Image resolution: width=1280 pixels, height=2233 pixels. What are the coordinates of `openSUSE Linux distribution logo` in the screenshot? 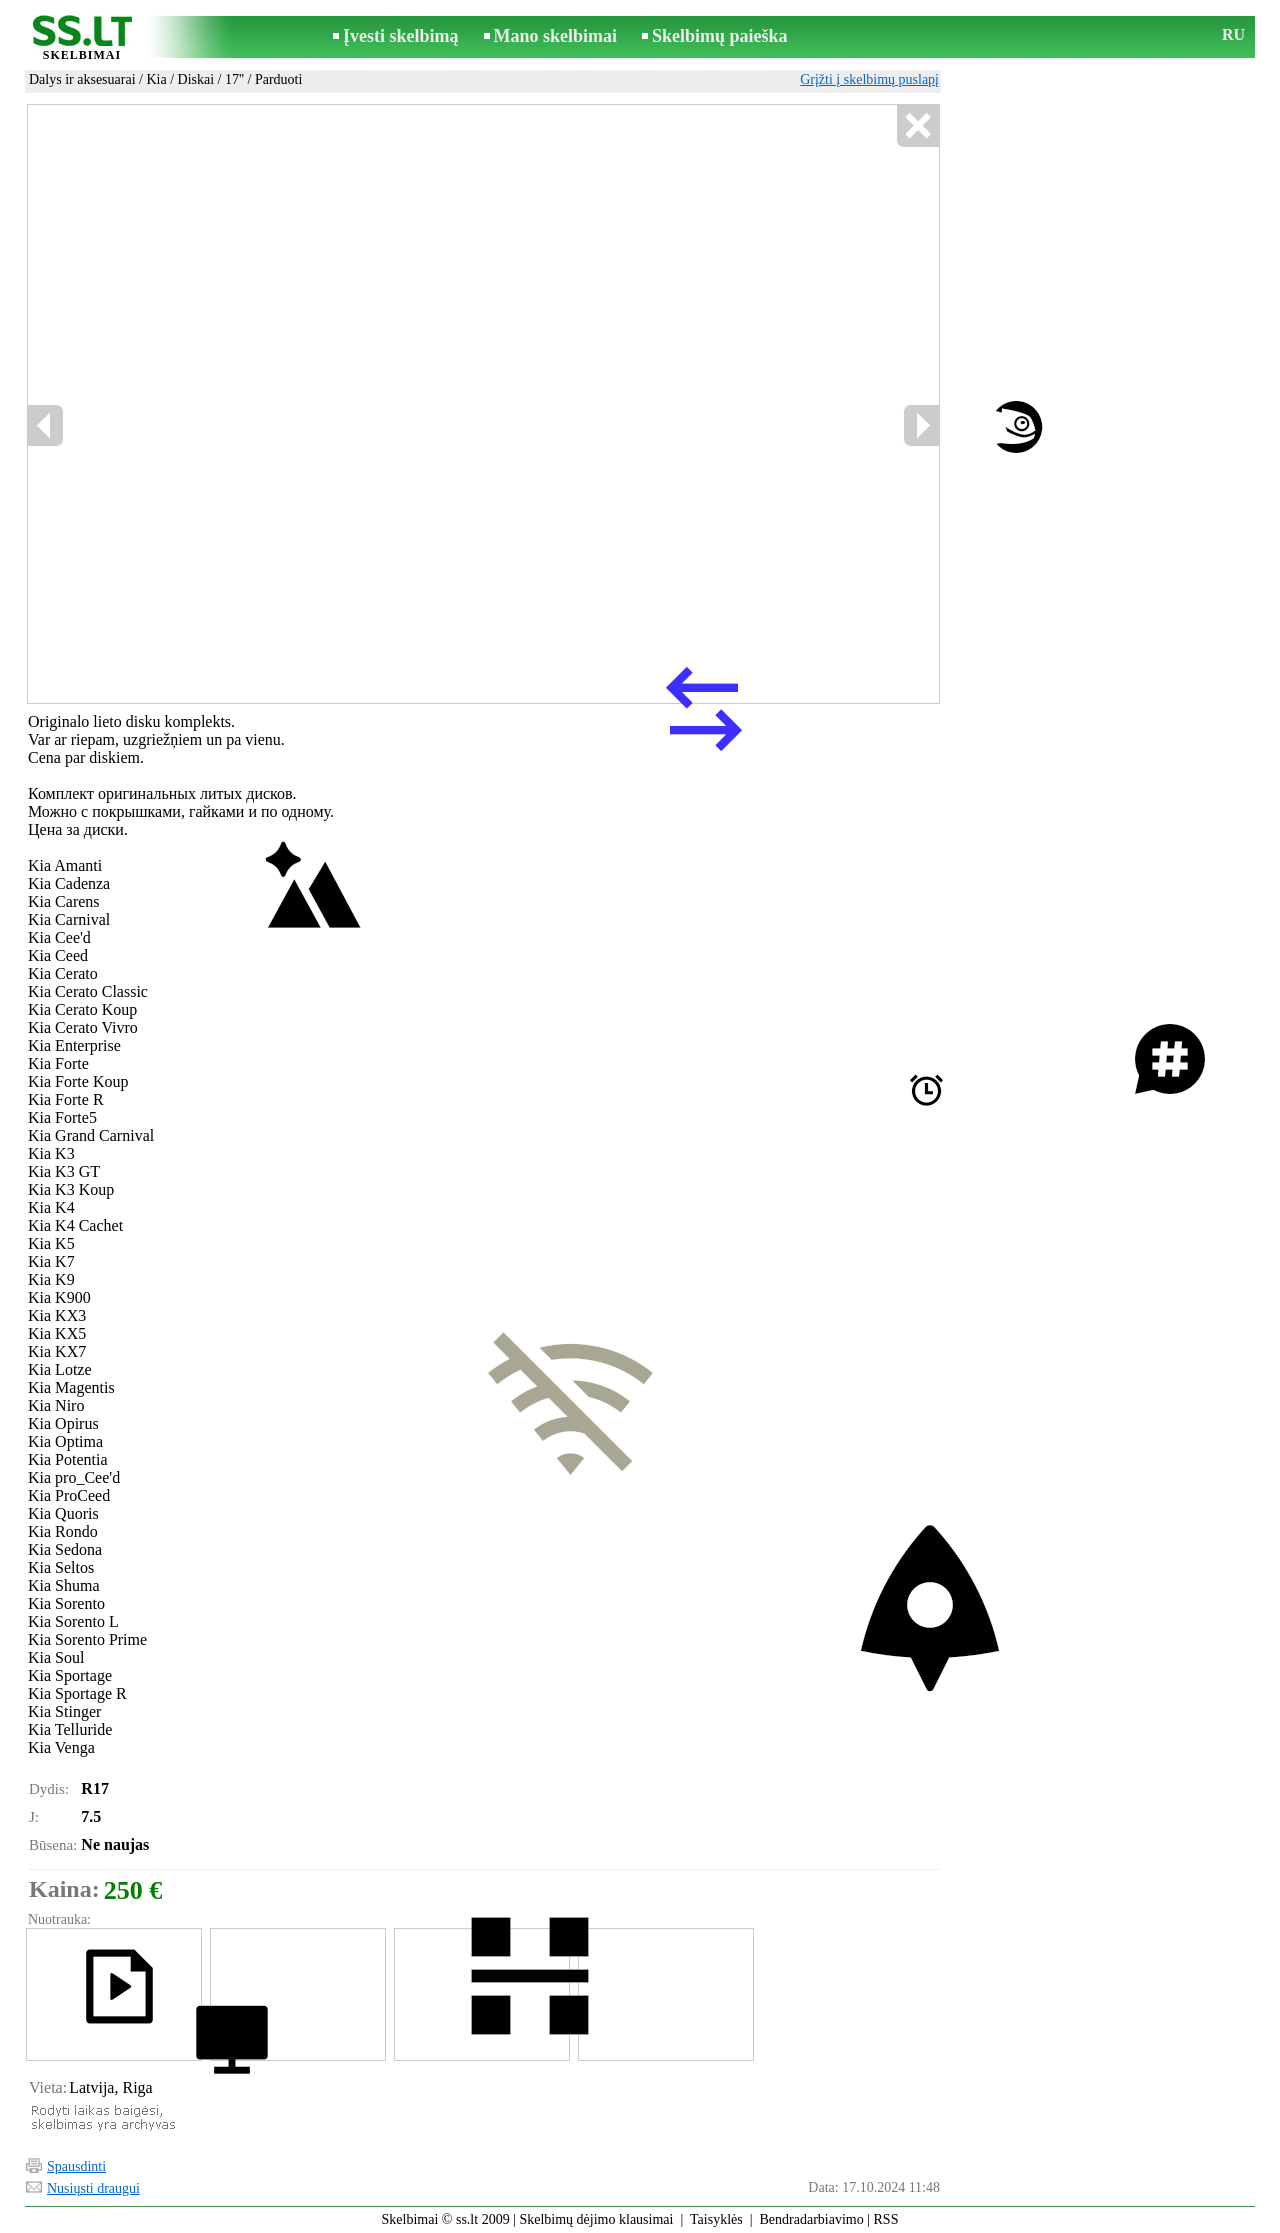 It's located at (1019, 427).